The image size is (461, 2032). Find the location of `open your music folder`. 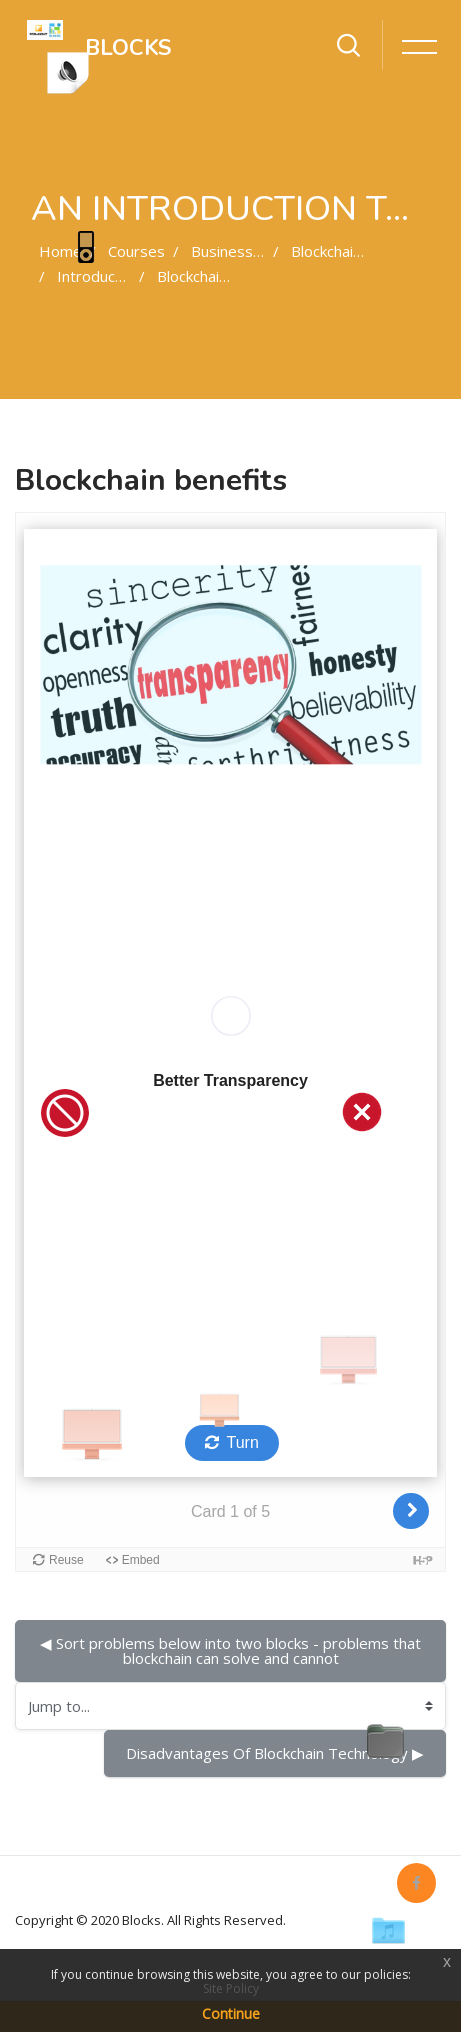

open your music folder is located at coordinates (388, 1930).